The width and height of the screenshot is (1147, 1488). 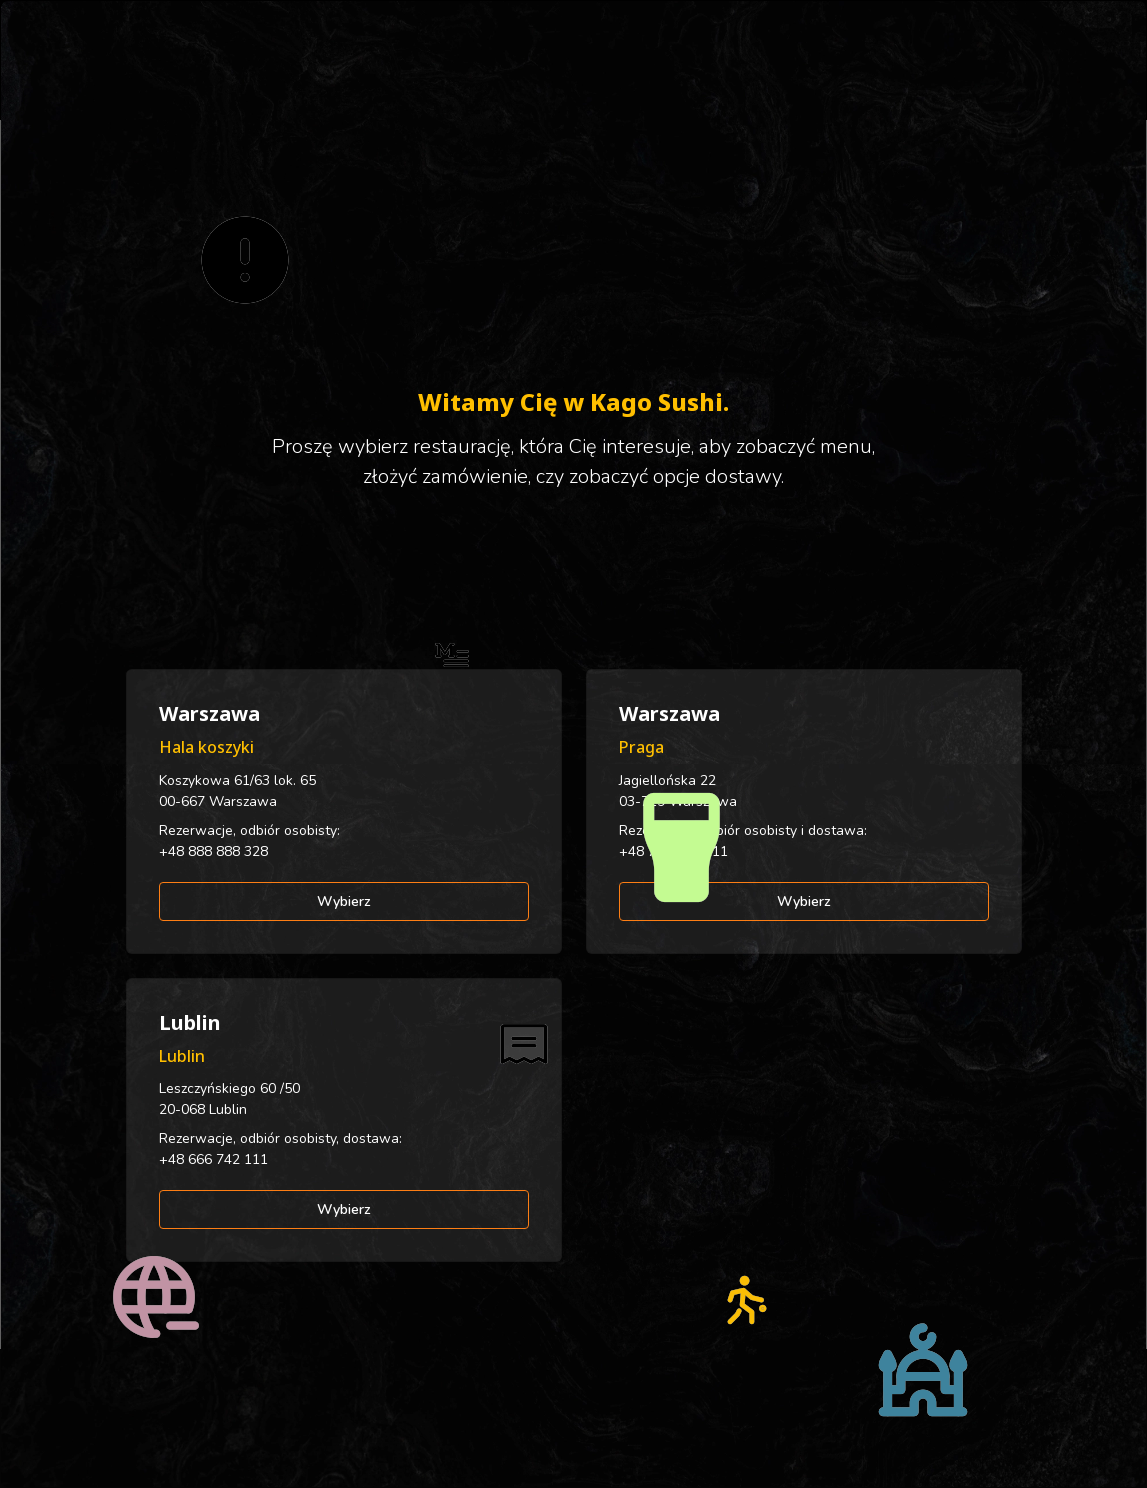 I want to click on view purchase receipt or transaction details, so click(x=524, y=1044).